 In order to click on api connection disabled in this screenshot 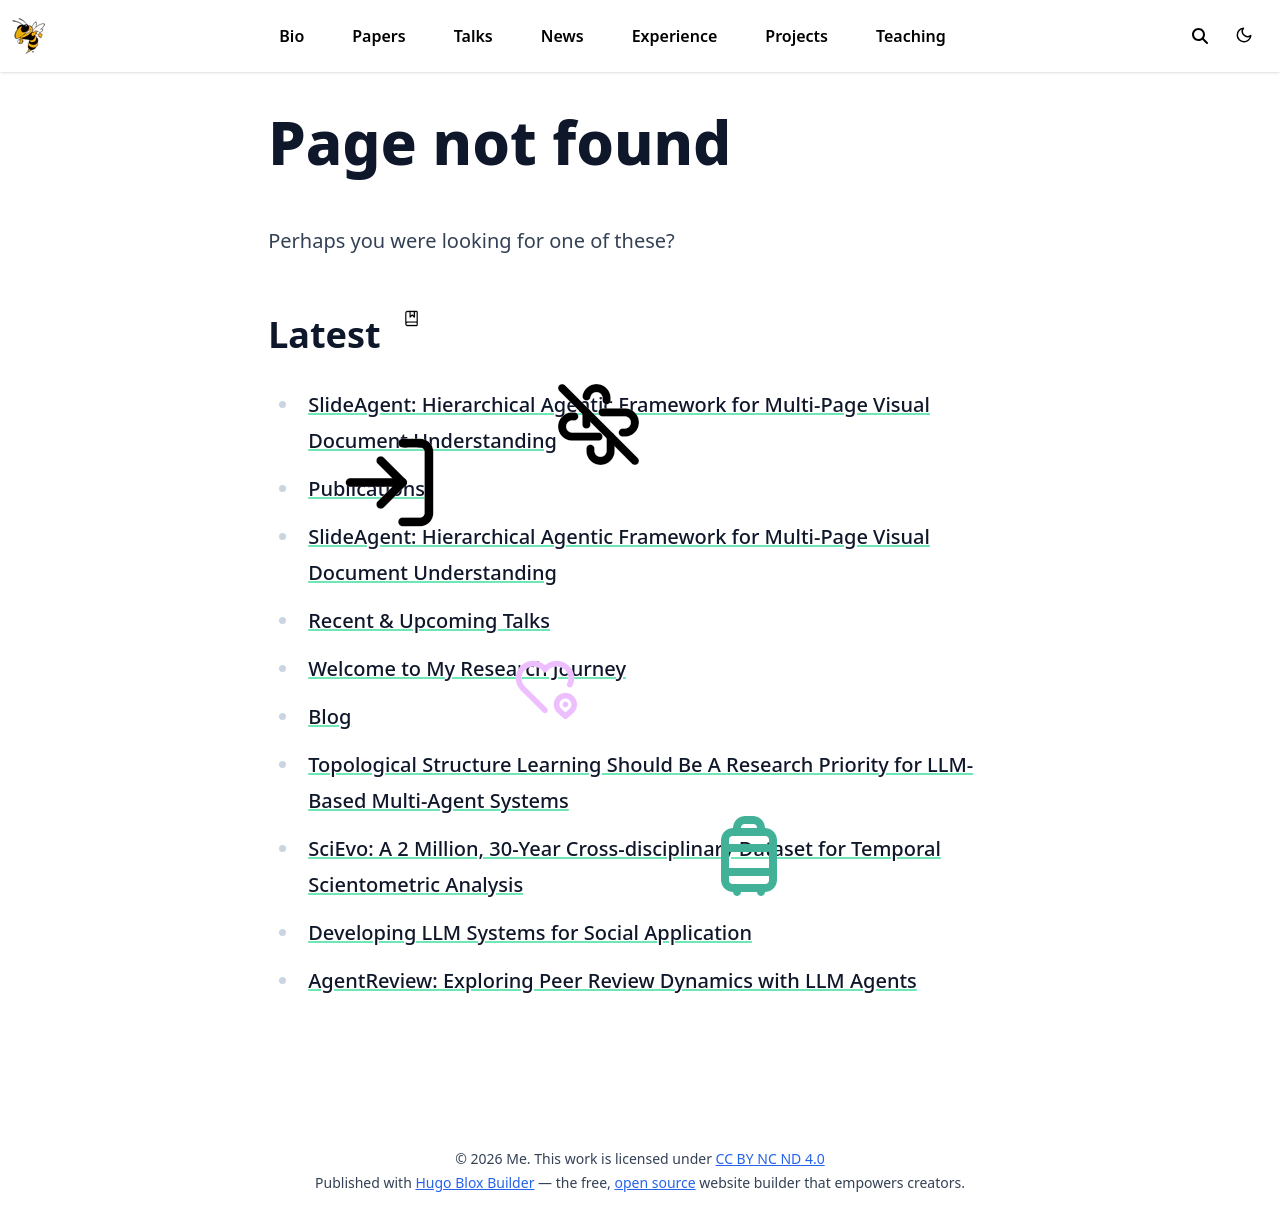, I will do `click(598, 424)`.